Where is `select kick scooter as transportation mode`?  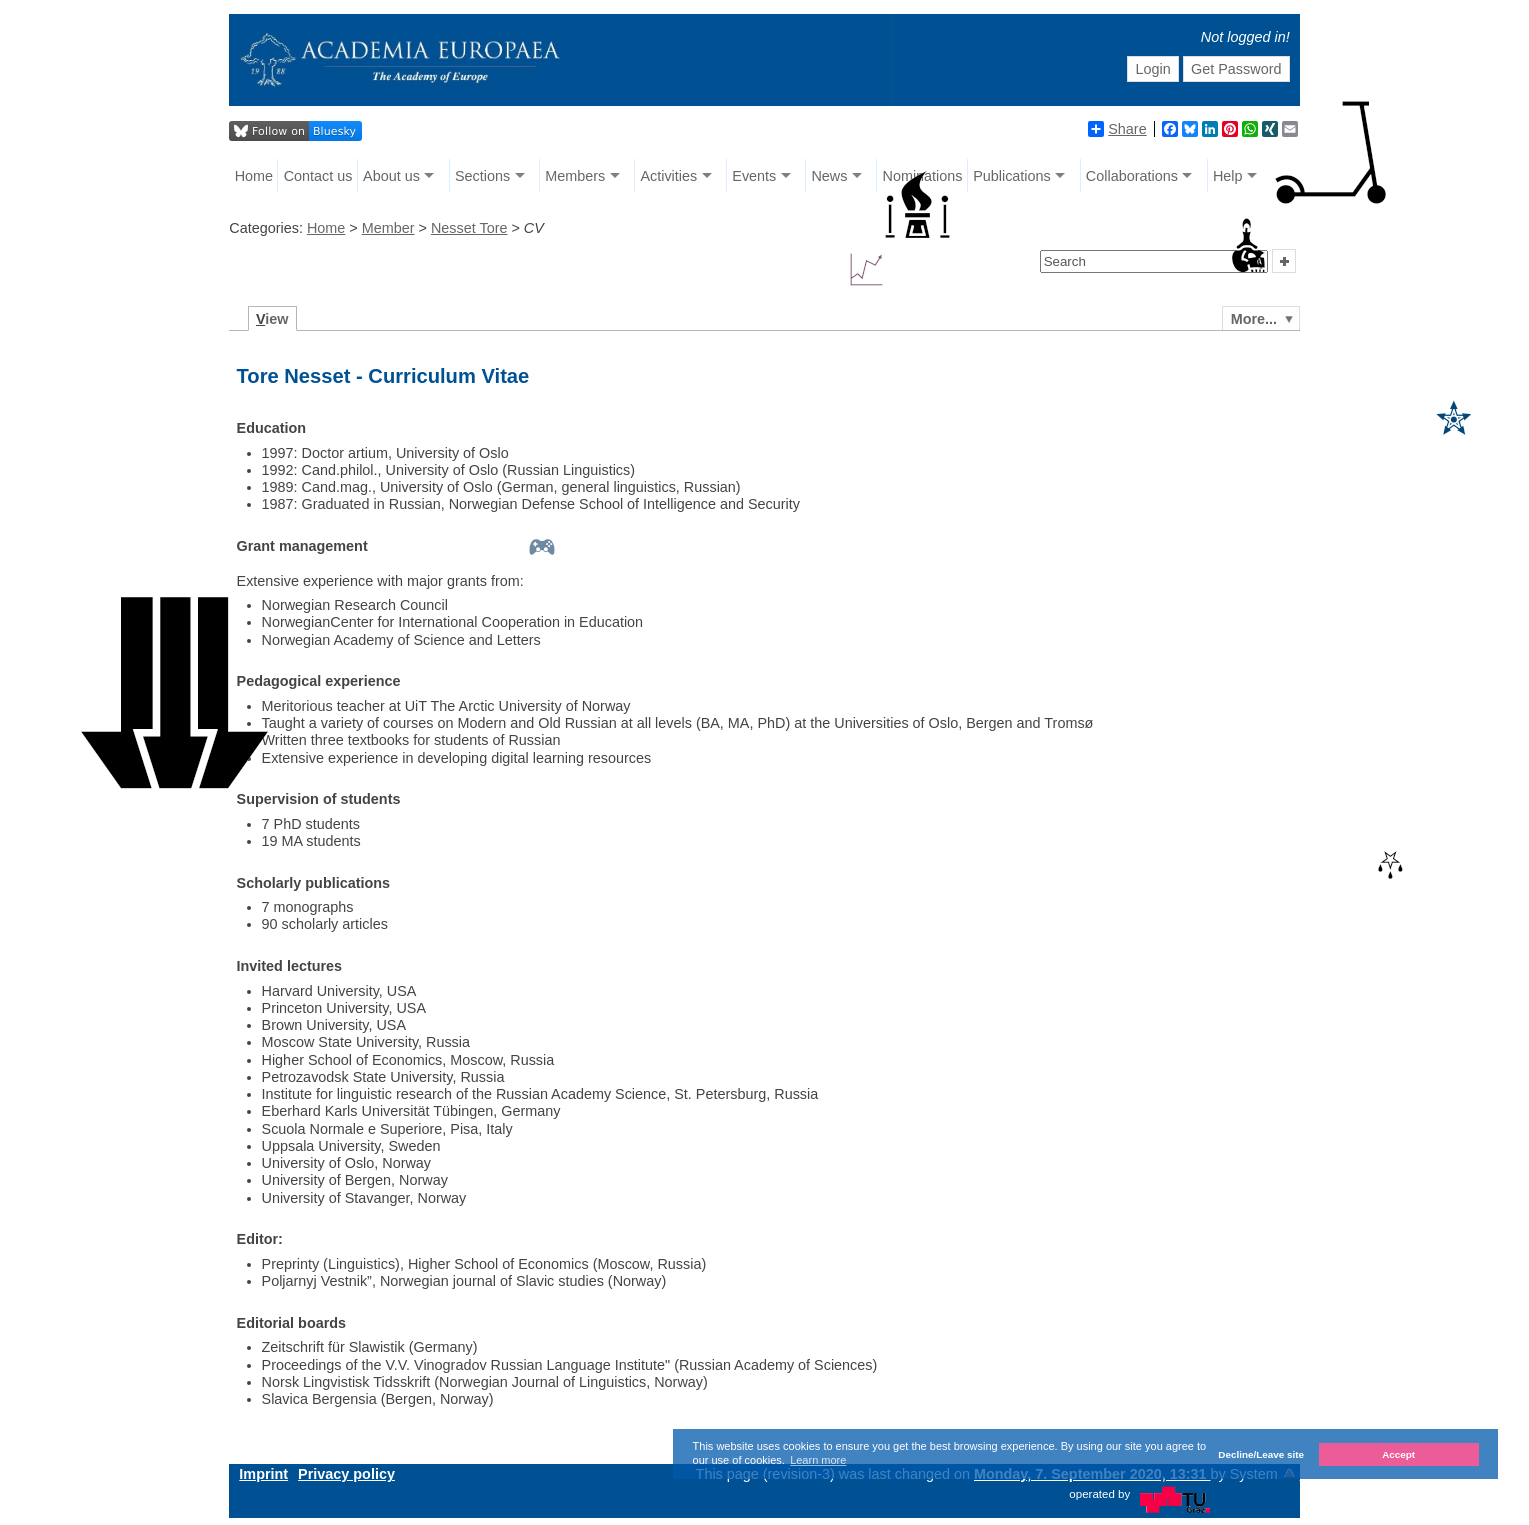 select kick scooter as transportation mode is located at coordinates (1330, 152).